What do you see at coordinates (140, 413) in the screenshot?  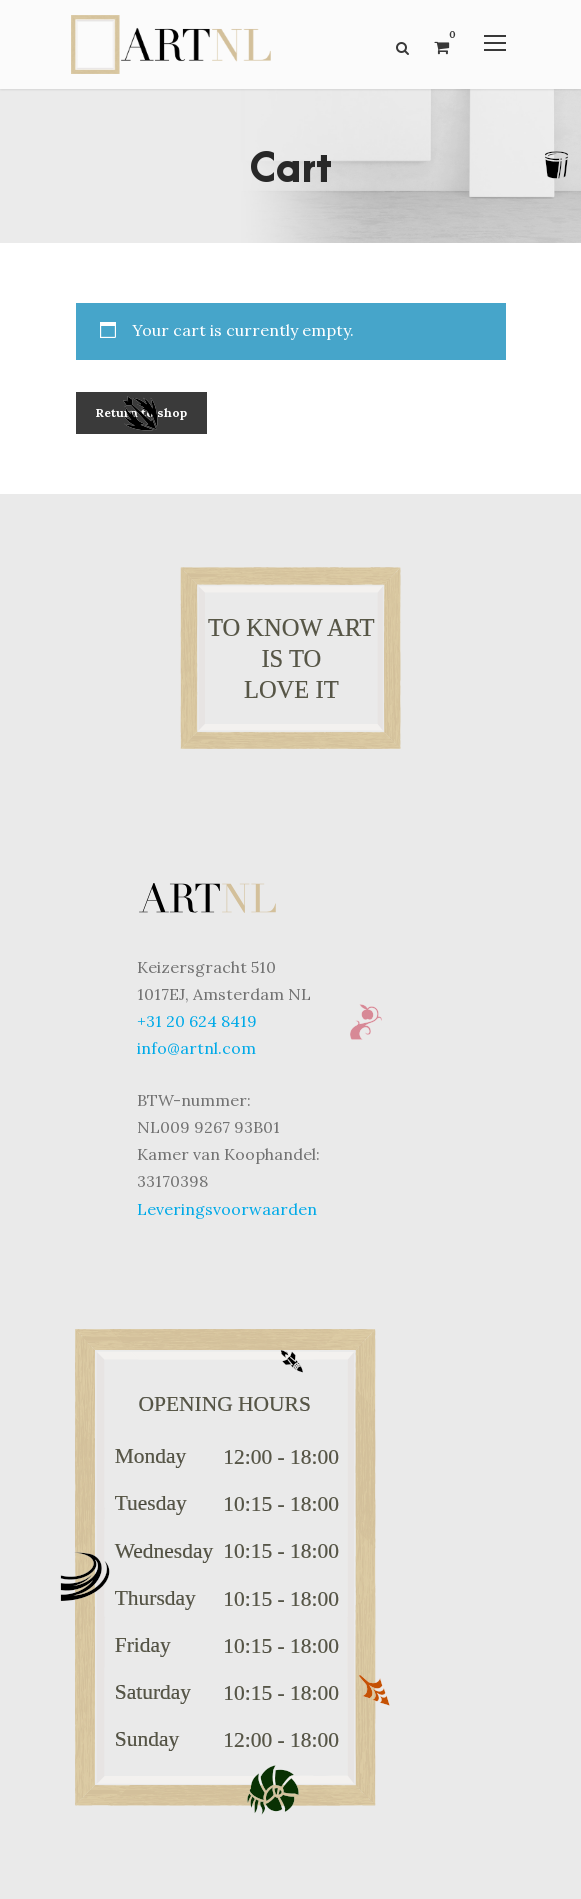 I see `indicates a swift or speed-enhanced attack ability` at bounding box center [140, 413].